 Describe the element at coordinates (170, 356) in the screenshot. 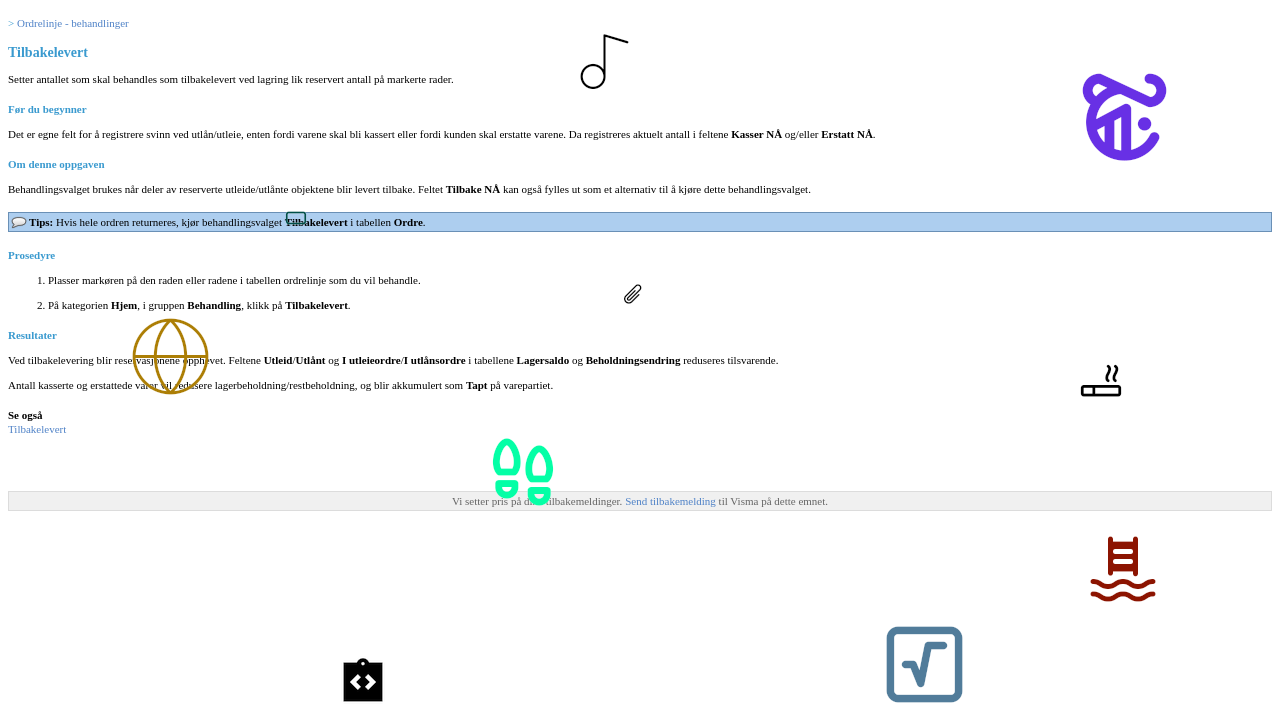

I see `switch to global or worldwide view` at that location.